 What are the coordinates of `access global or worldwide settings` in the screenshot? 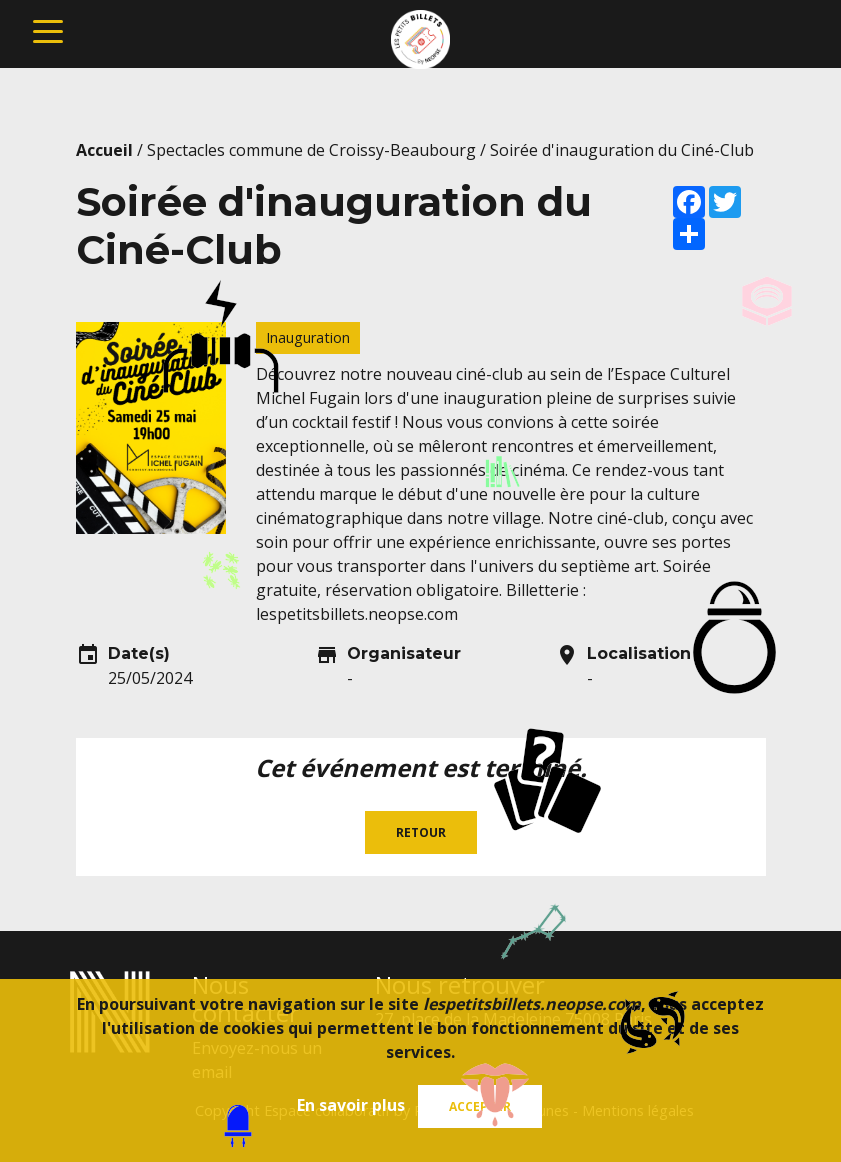 It's located at (734, 637).